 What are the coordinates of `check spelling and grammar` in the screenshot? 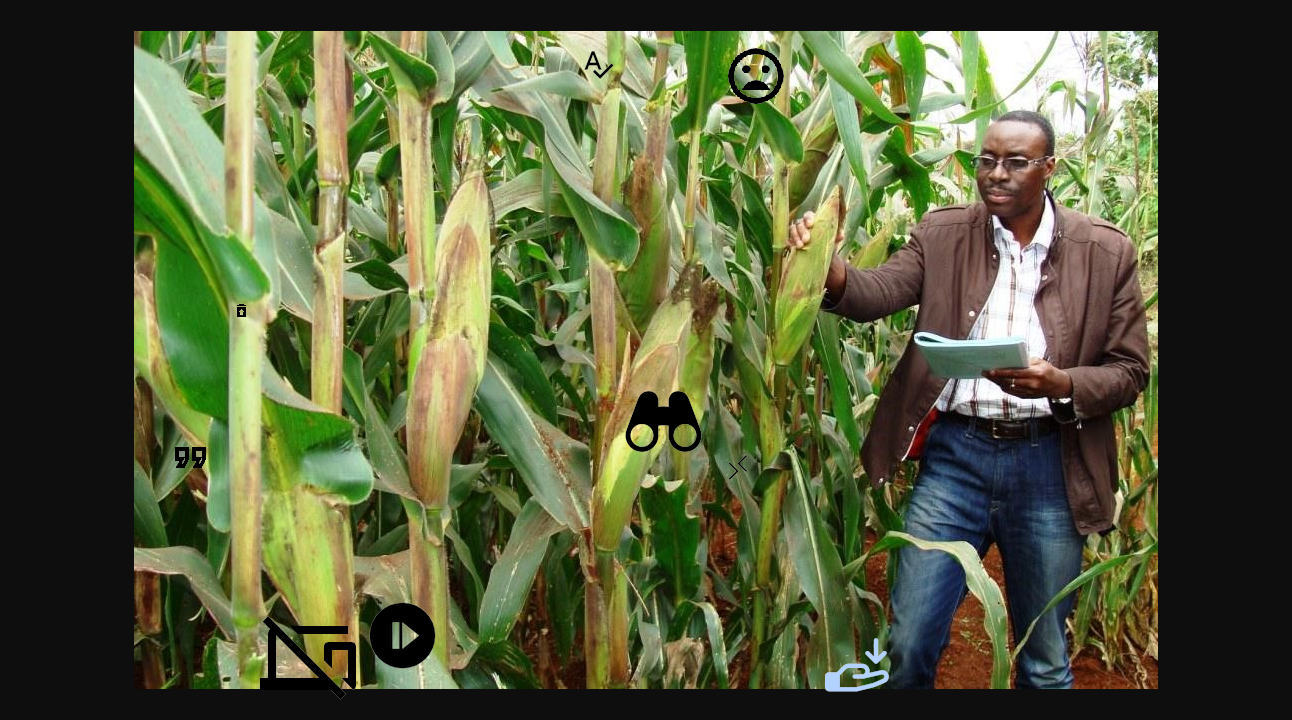 It's located at (598, 64).